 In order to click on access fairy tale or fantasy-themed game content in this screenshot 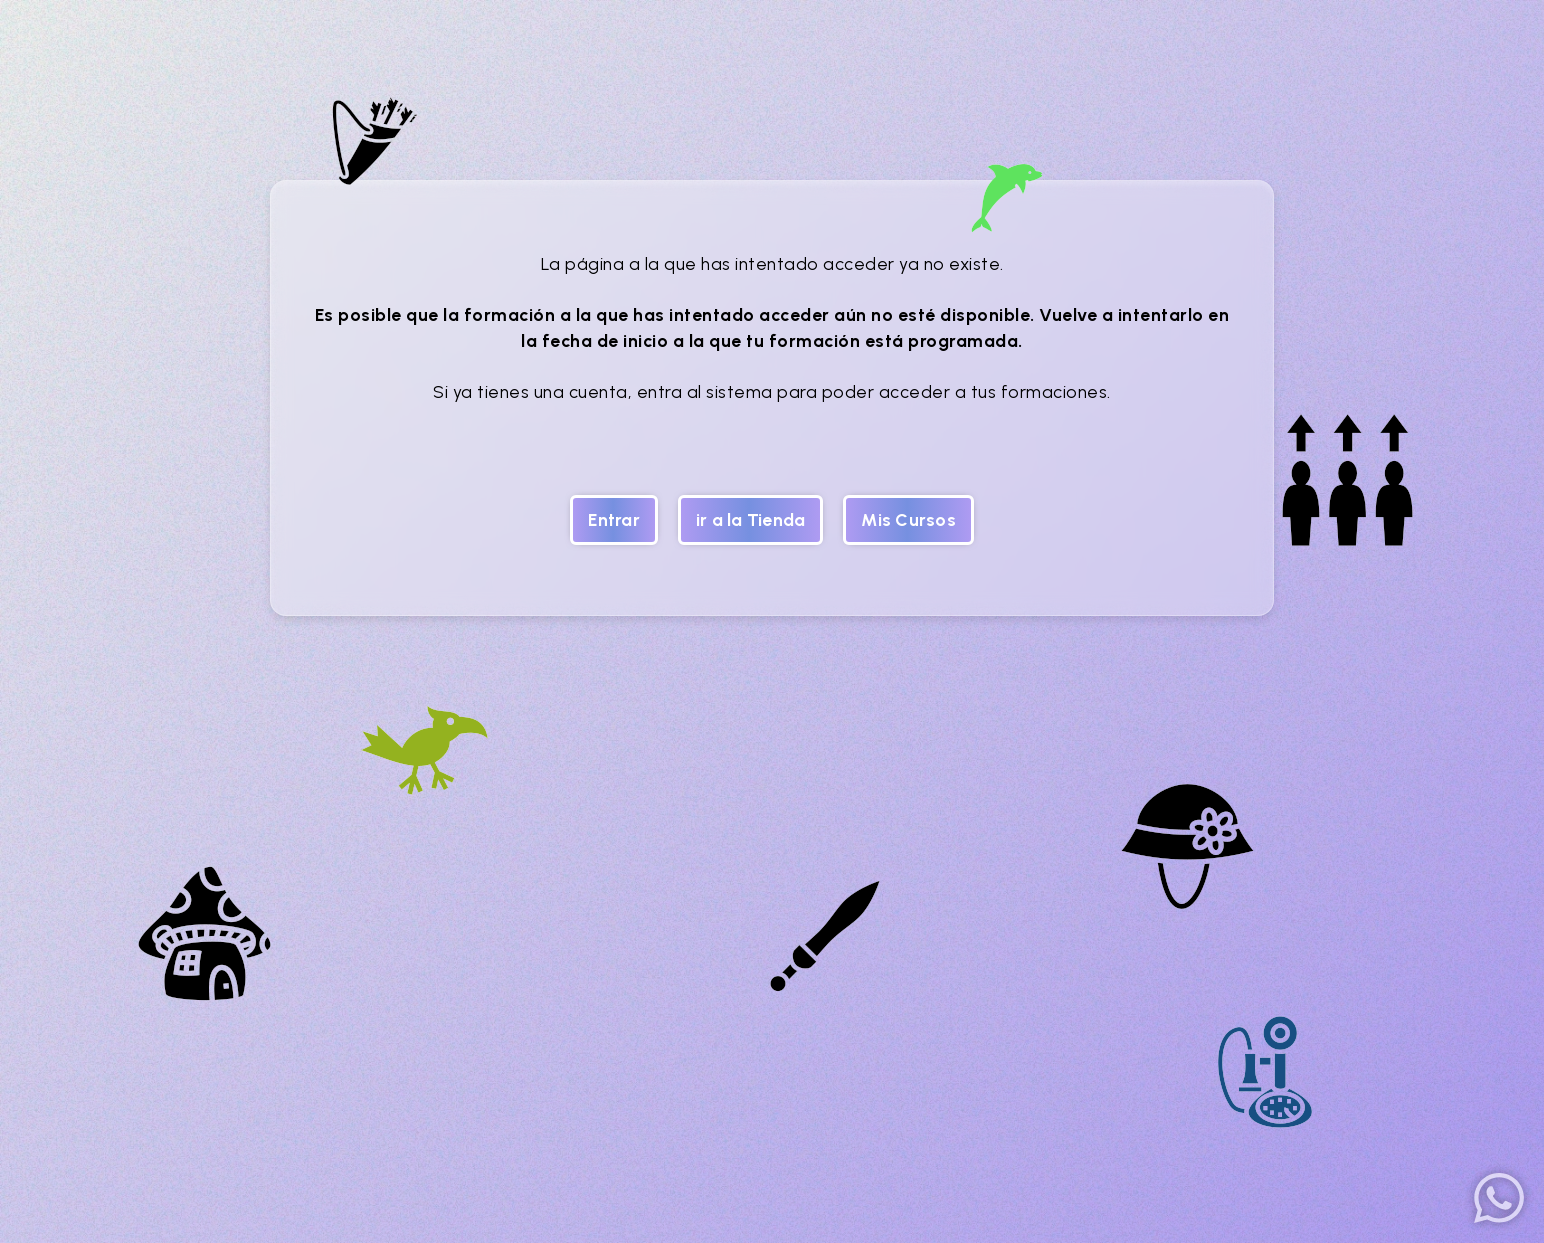, I will do `click(204, 933)`.